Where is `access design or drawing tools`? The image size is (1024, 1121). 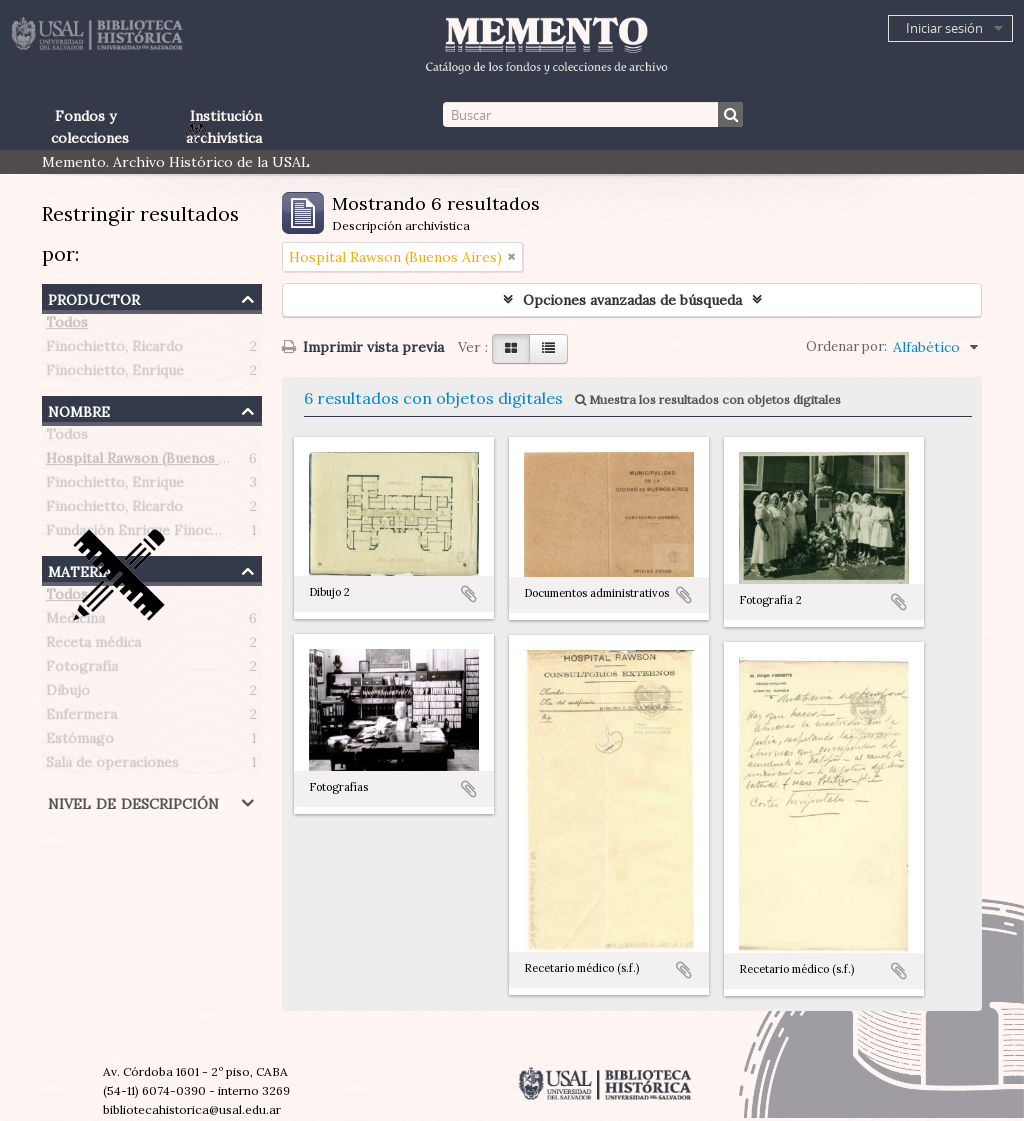
access design or drawing tools is located at coordinates (119, 575).